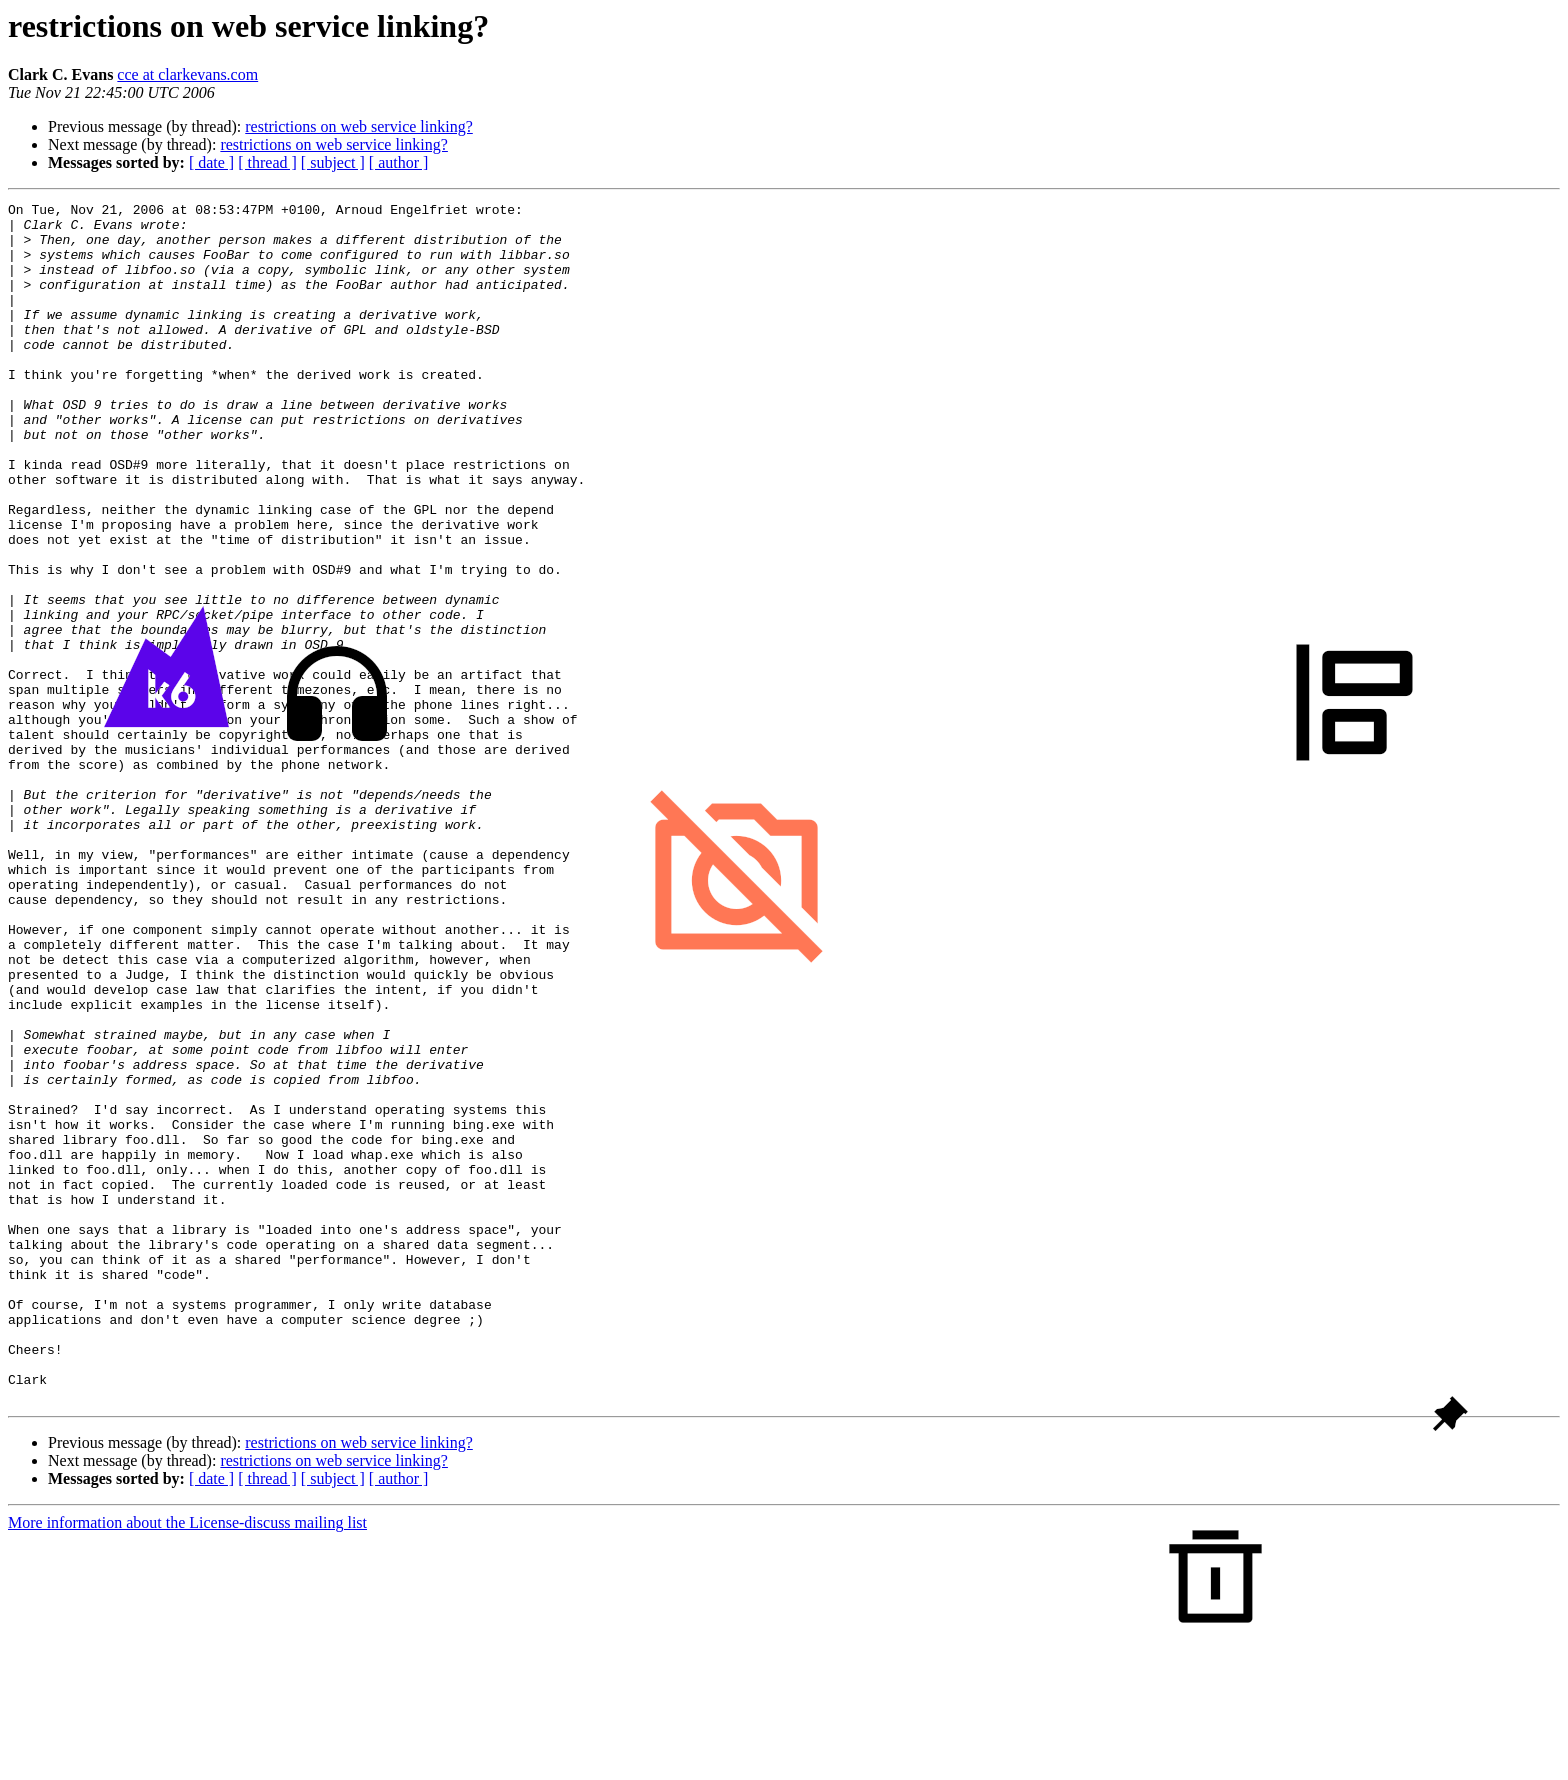 This screenshot has height=1780, width=1568. Describe the element at coordinates (1354, 702) in the screenshot. I see `align selected items to the left edge` at that location.